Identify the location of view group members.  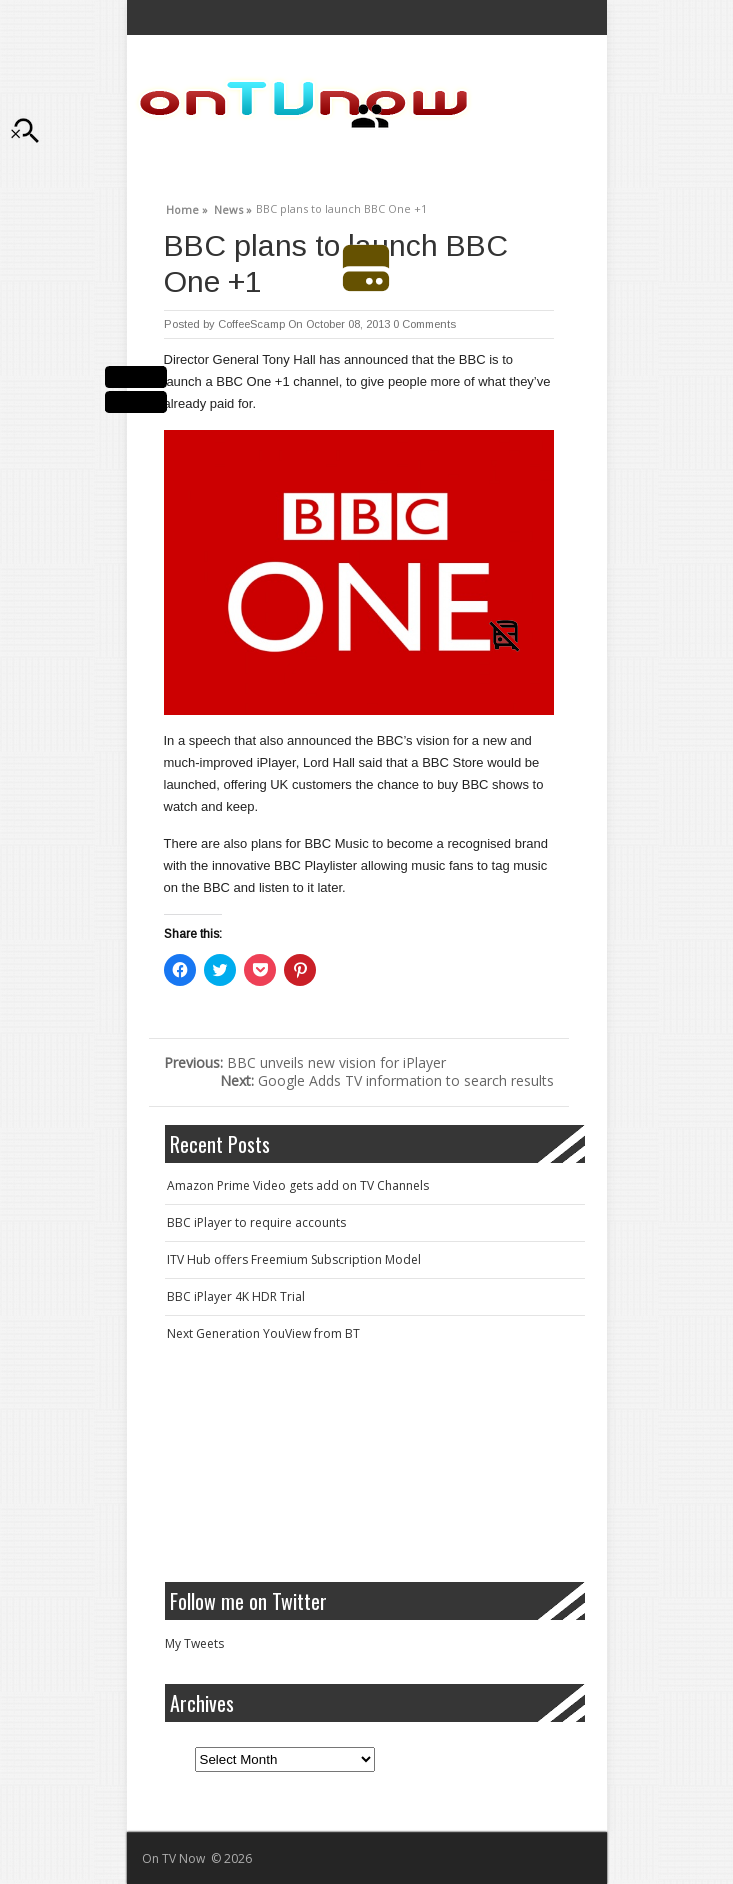
(370, 116).